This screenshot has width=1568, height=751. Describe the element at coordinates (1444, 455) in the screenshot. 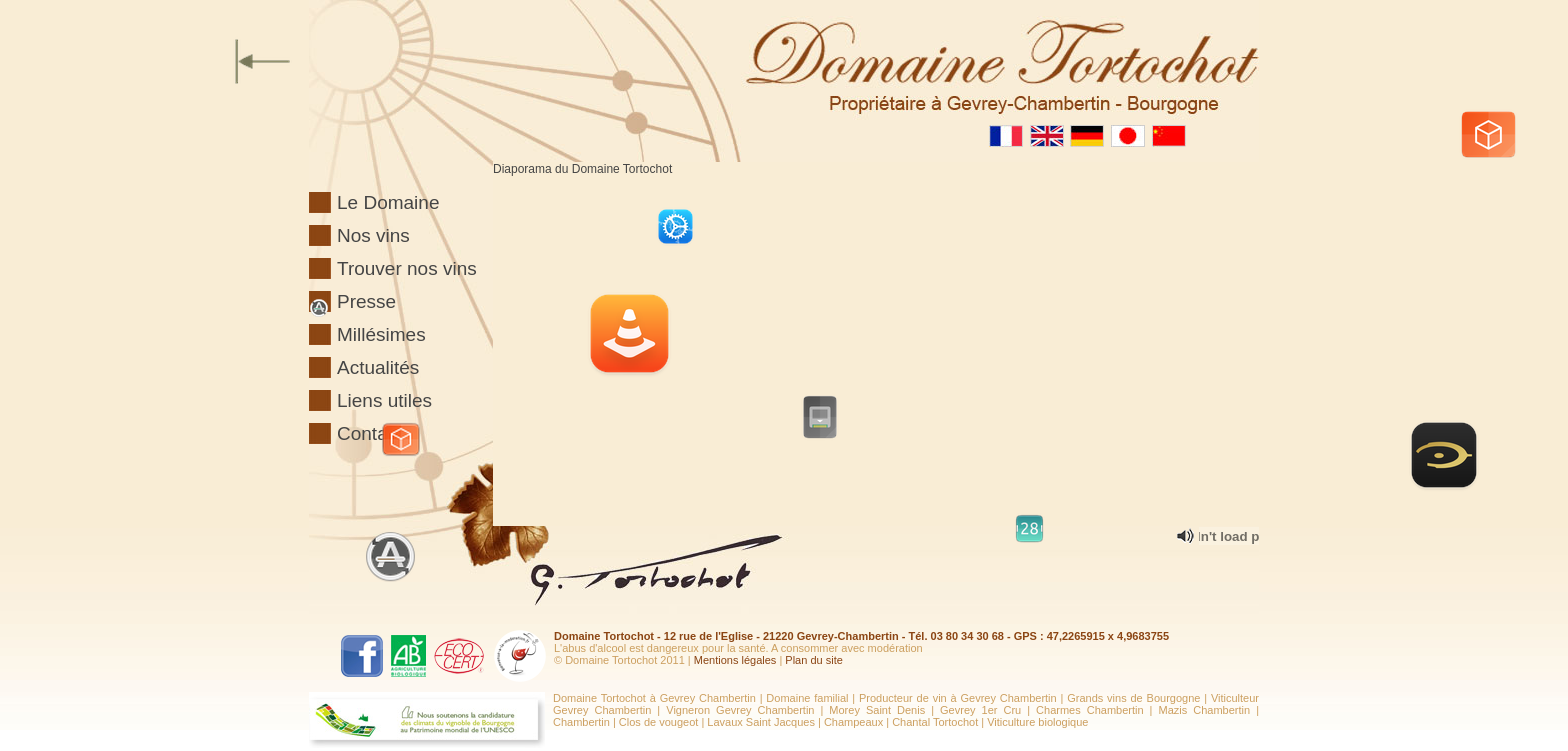

I see `open the halo app` at that location.